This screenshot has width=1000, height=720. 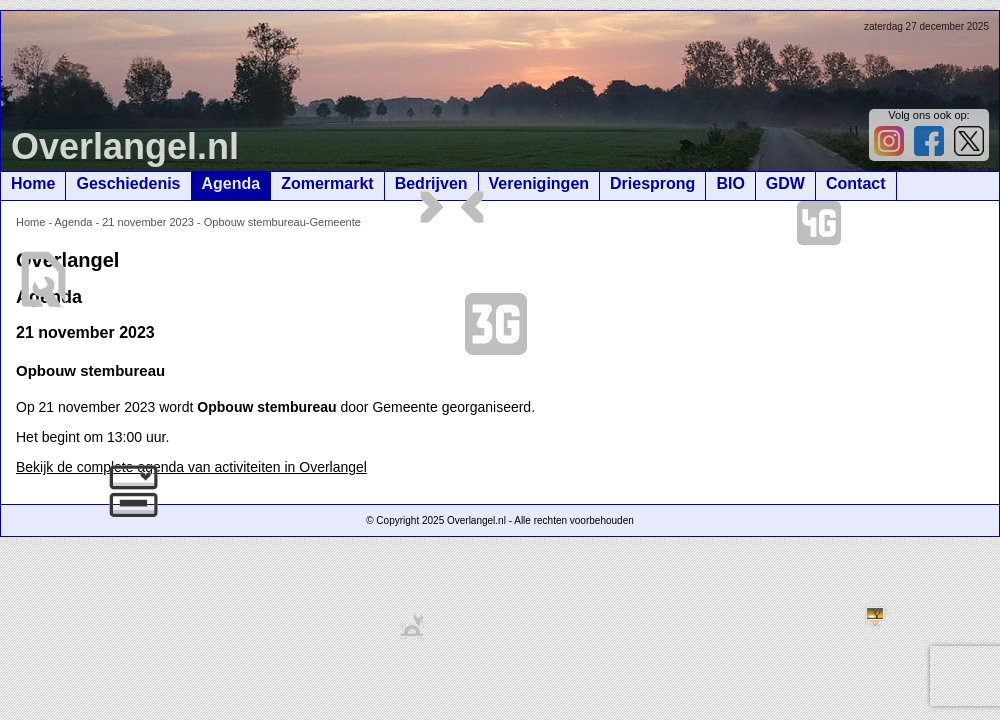 I want to click on view or edit document properties, so click(x=43, y=277).